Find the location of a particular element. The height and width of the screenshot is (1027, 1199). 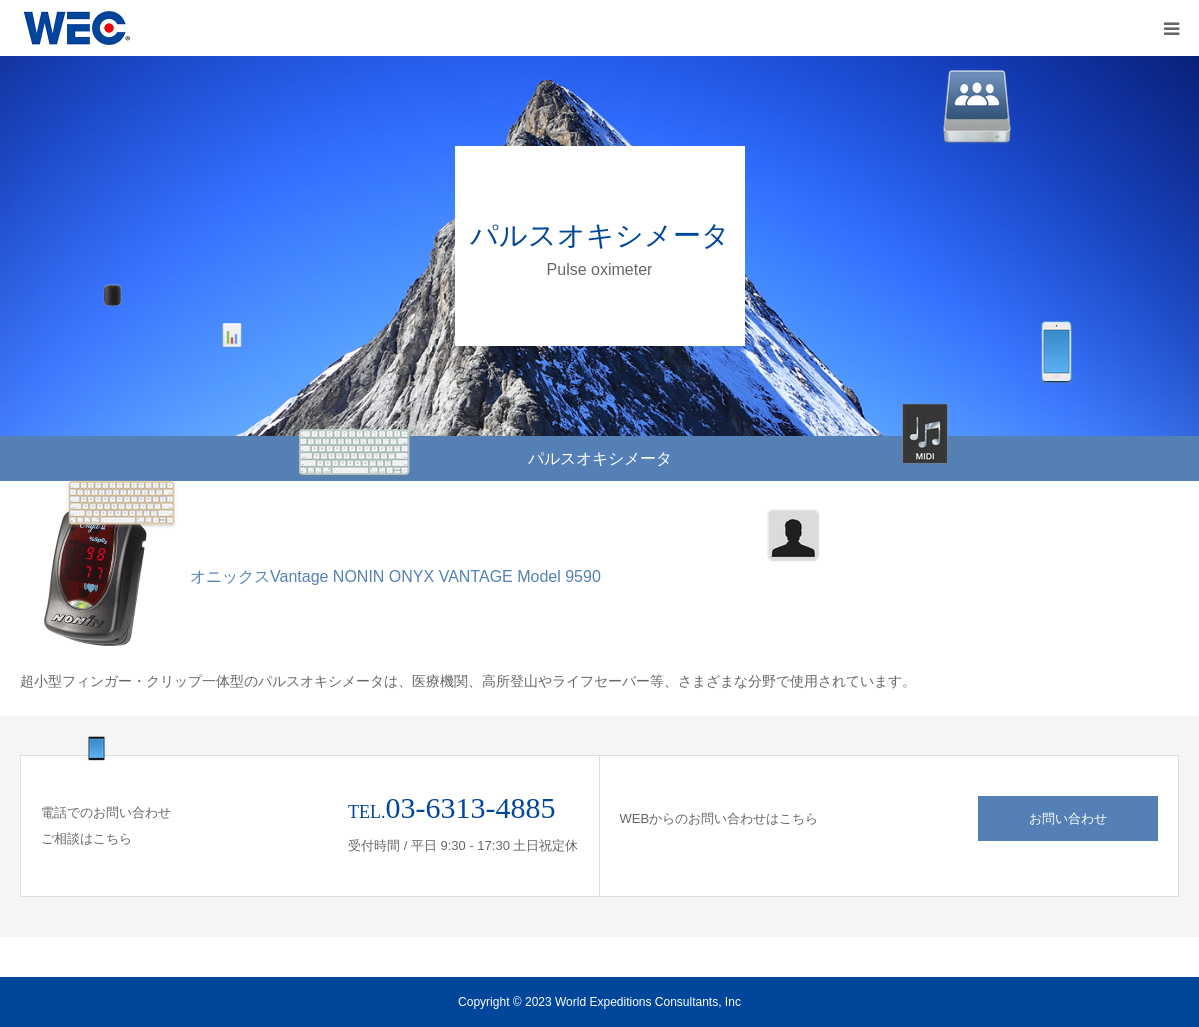

apple magic keyboard with touch id in yellow is located at coordinates (121, 502).